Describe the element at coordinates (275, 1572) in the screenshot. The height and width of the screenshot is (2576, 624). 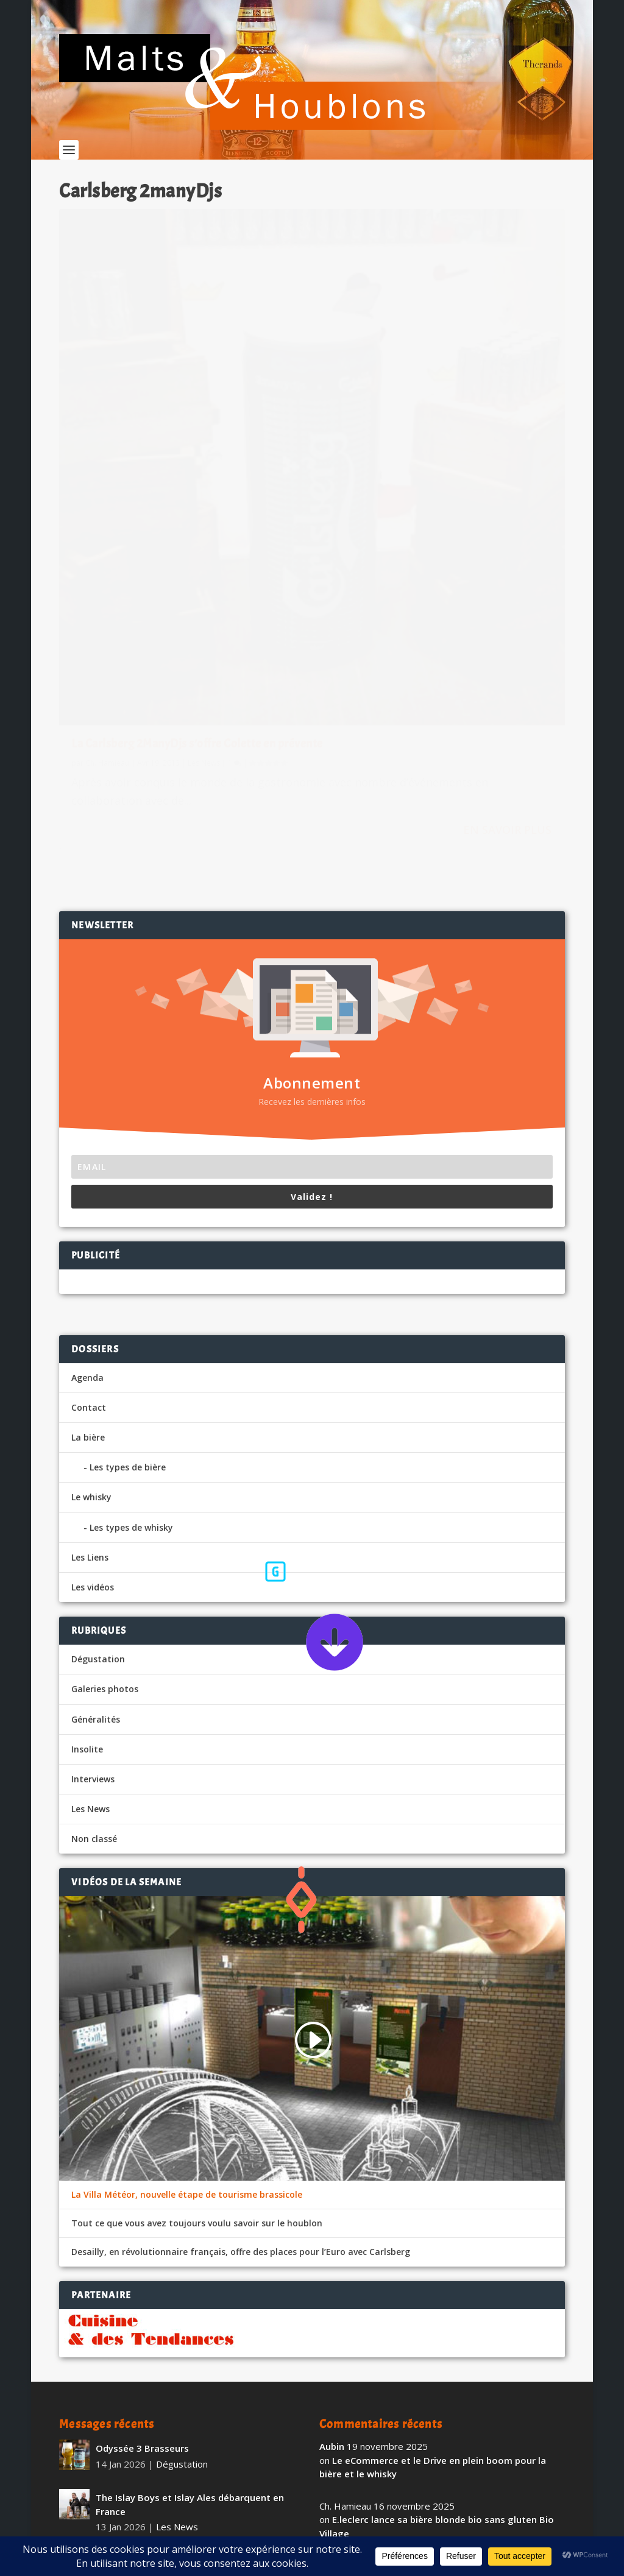
I see `access Google services or integration` at that location.